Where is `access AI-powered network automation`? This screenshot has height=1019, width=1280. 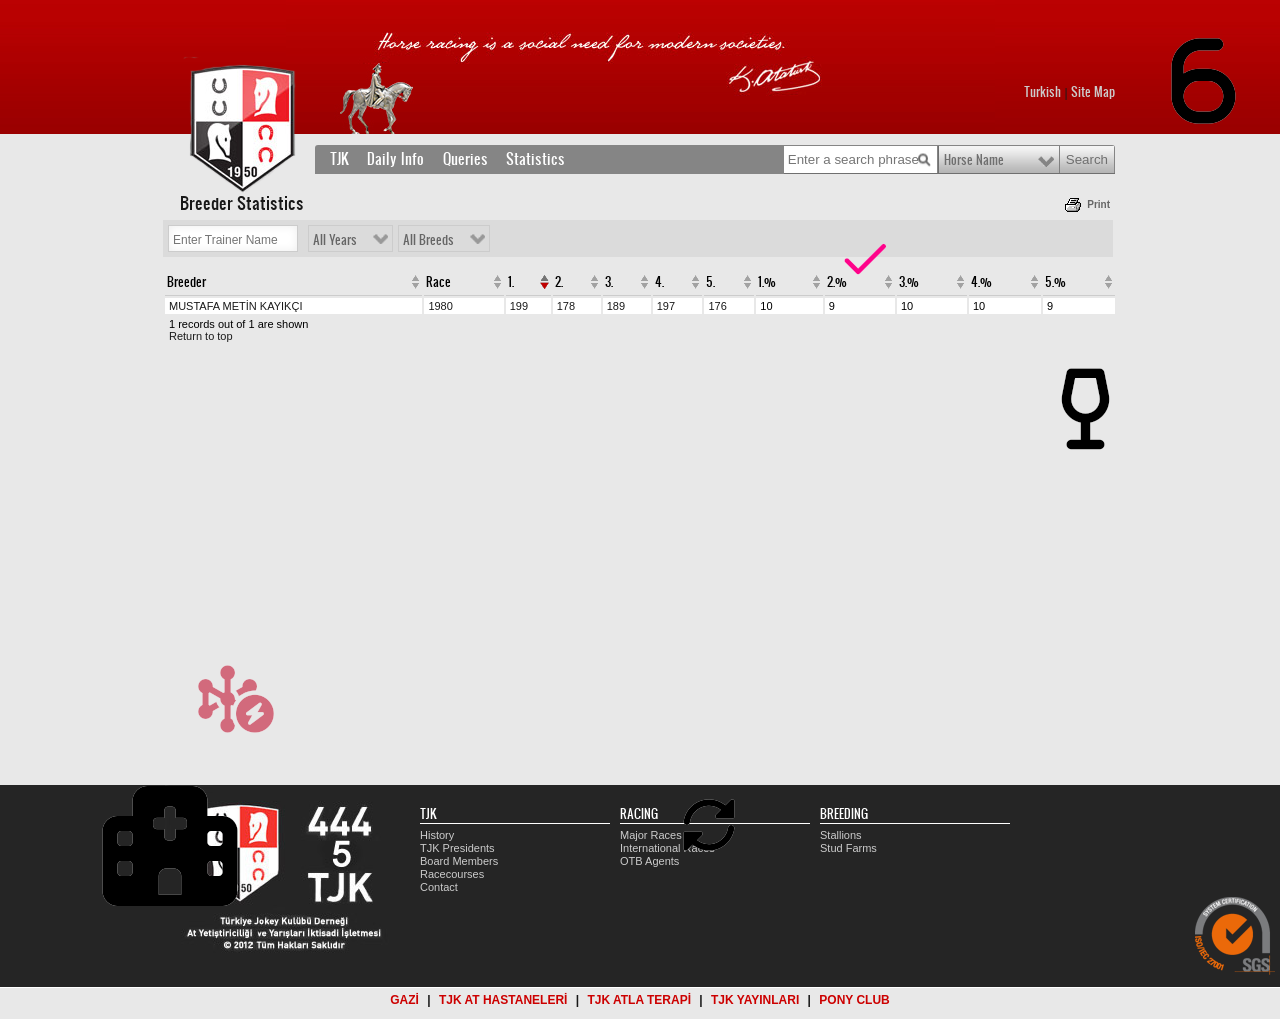 access AI-powered network automation is located at coordinates (236, 699).